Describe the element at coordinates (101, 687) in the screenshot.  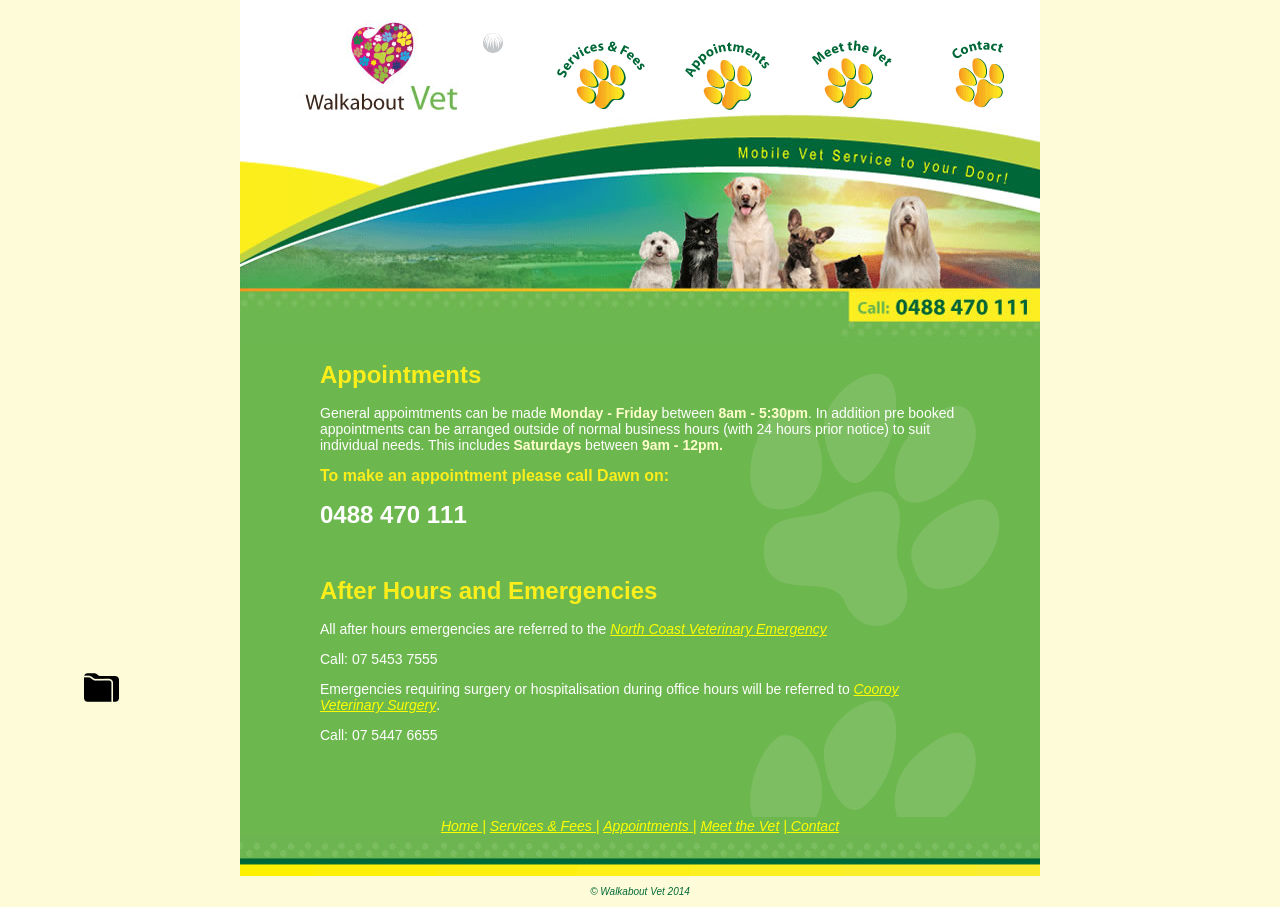
I see `open proton drive cloud storage` at that location.